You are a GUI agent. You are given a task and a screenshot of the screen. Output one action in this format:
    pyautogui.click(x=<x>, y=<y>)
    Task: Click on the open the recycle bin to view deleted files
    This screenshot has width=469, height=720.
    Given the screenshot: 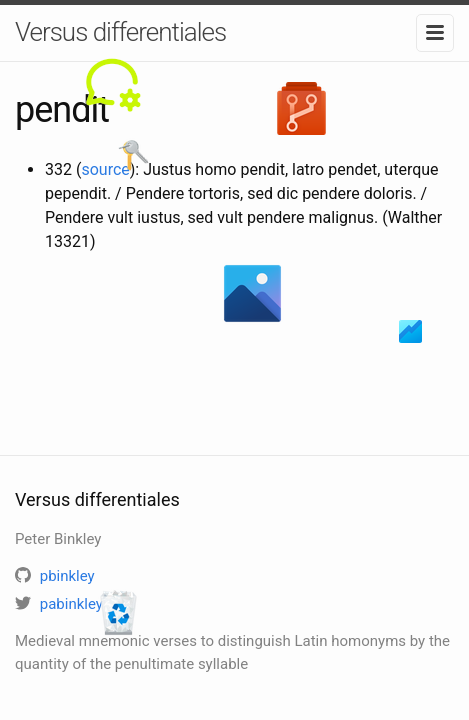 What is the action you would take?
    pyautogui.click(x=118, y=613)
    